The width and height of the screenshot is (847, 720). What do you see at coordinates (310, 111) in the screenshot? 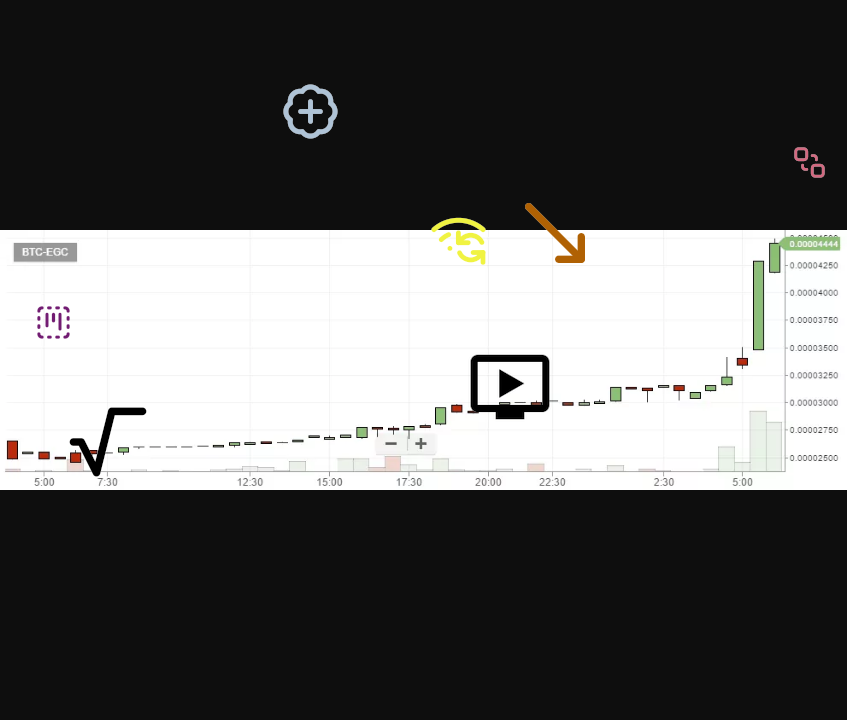
I see `add a new badge or achievement` at bounding box center [310, 111].